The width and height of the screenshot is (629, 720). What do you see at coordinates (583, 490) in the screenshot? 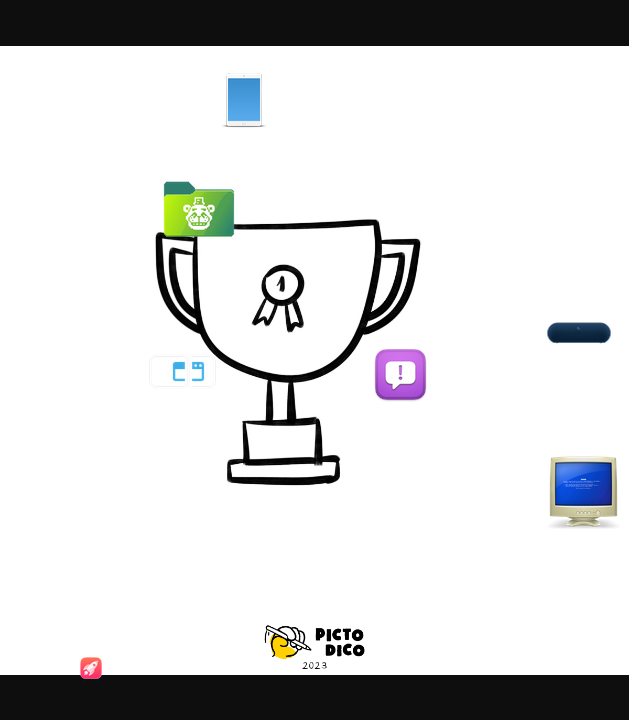
I see `connect to a windows PC or external computer` at bounding box center [583, 490].